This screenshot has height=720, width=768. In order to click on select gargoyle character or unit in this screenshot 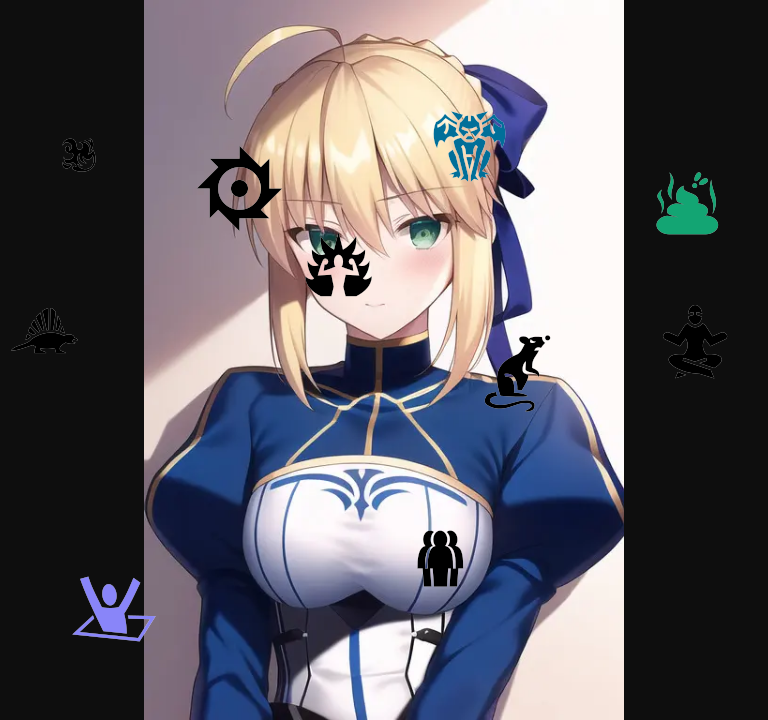, I will do `click(469, 146)`.